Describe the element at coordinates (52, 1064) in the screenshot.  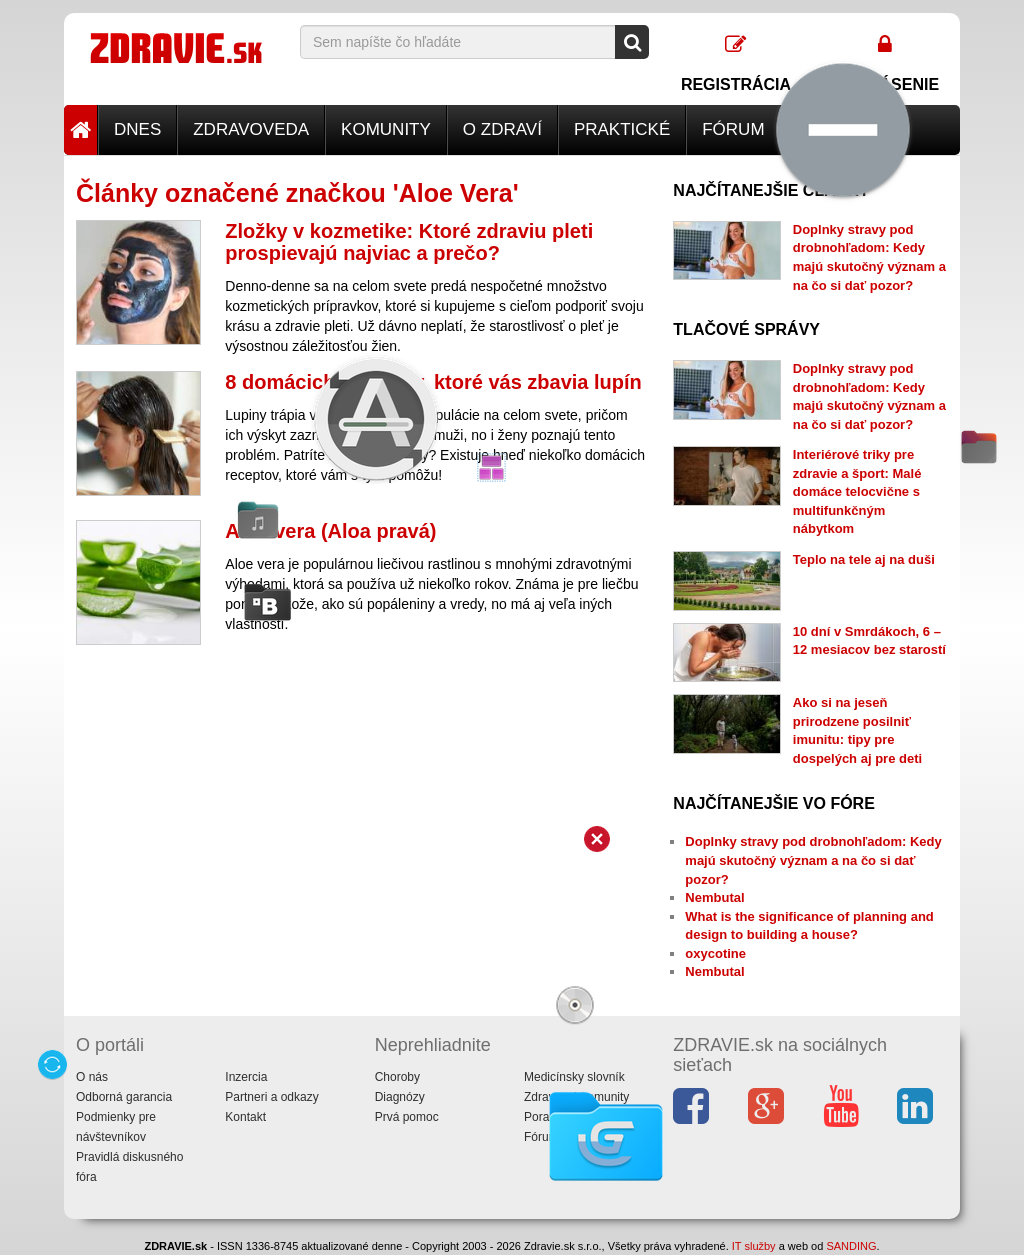
I see `dropbox is currently syncing files` at that location.